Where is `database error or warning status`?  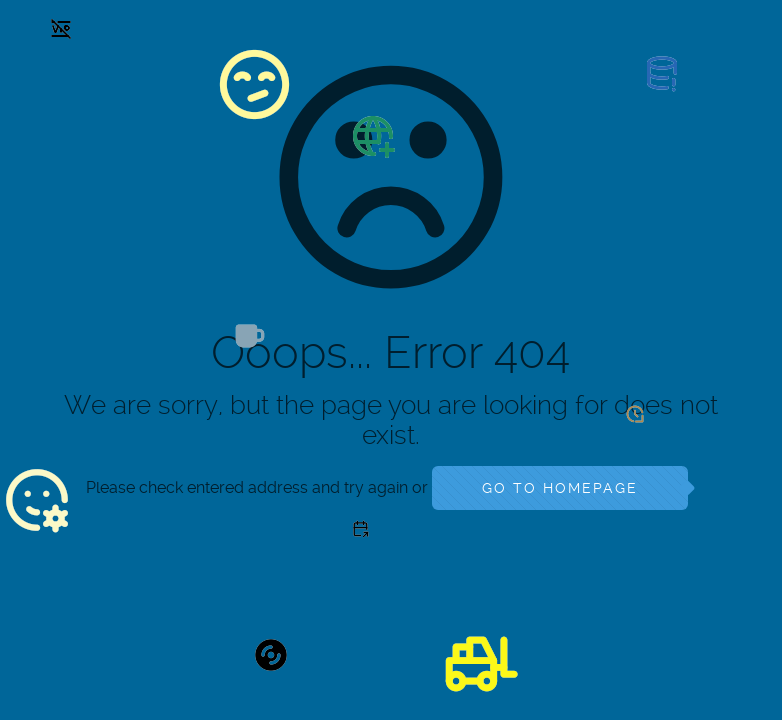 database error or warning status is located at coordinates (662, 73).